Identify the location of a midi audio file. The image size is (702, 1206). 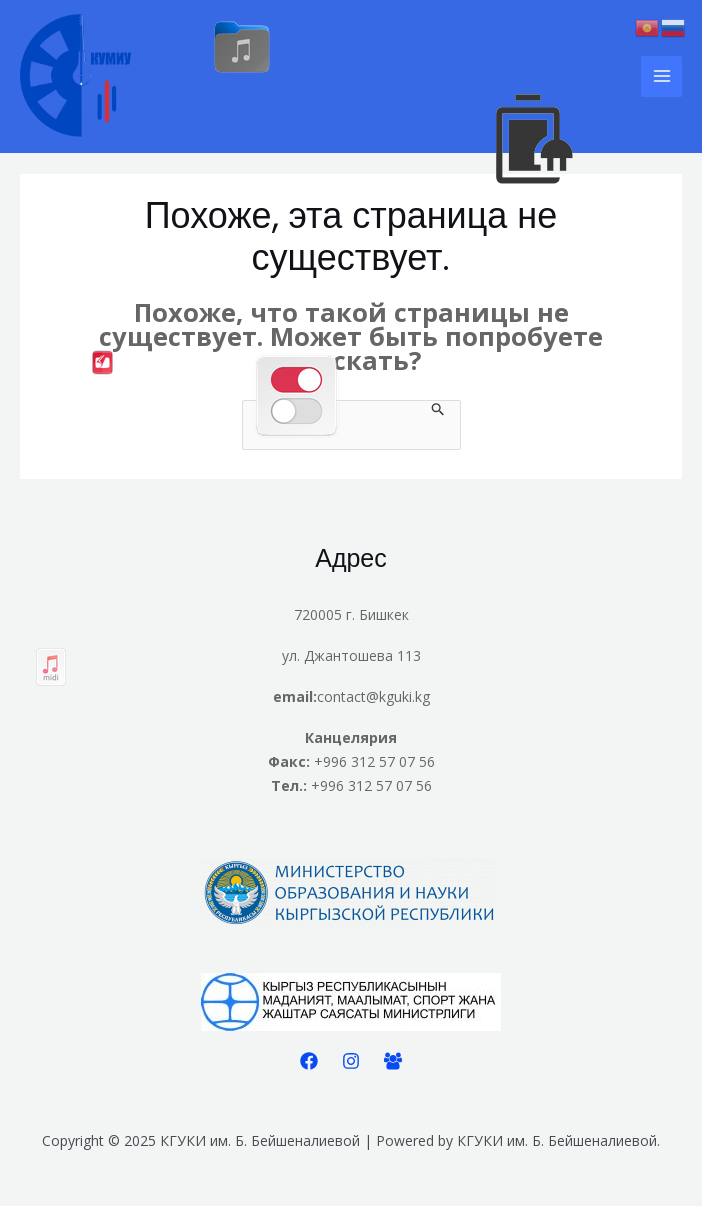
(51, 667).